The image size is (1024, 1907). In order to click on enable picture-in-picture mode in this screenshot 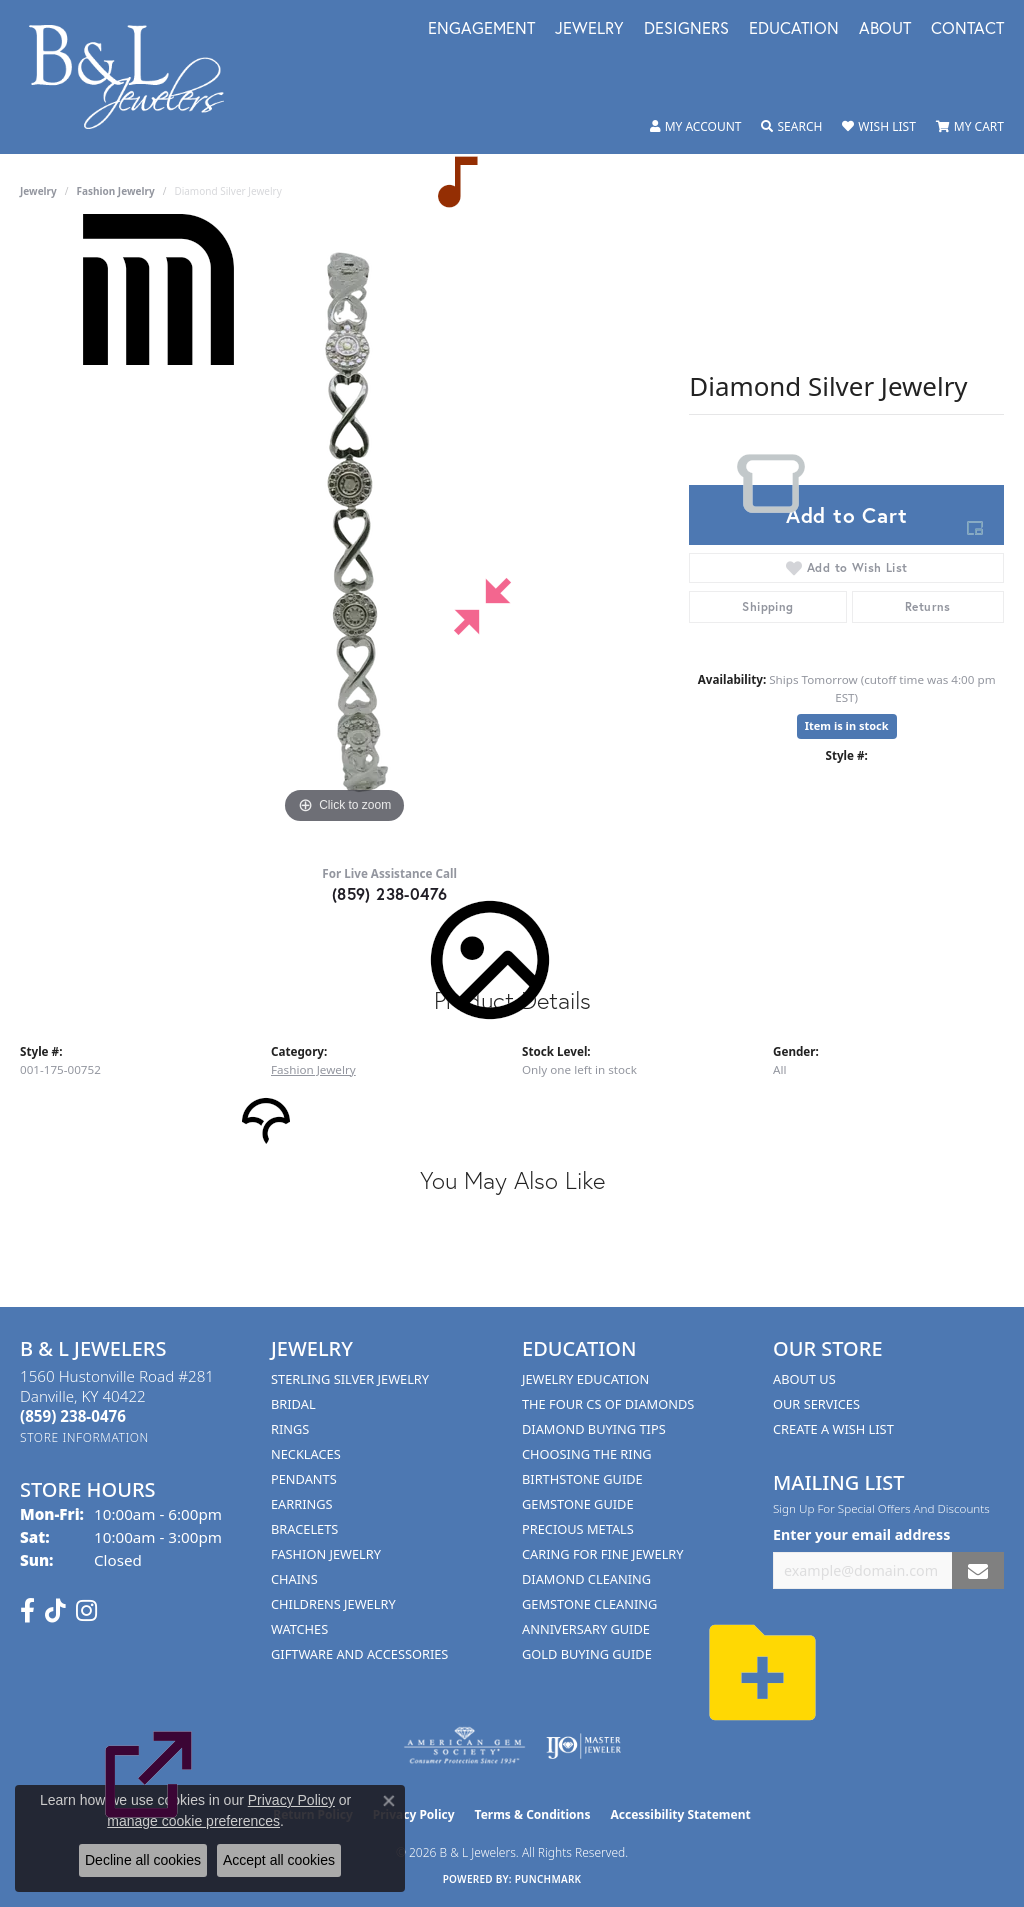, I will do `click(975, 528)`.